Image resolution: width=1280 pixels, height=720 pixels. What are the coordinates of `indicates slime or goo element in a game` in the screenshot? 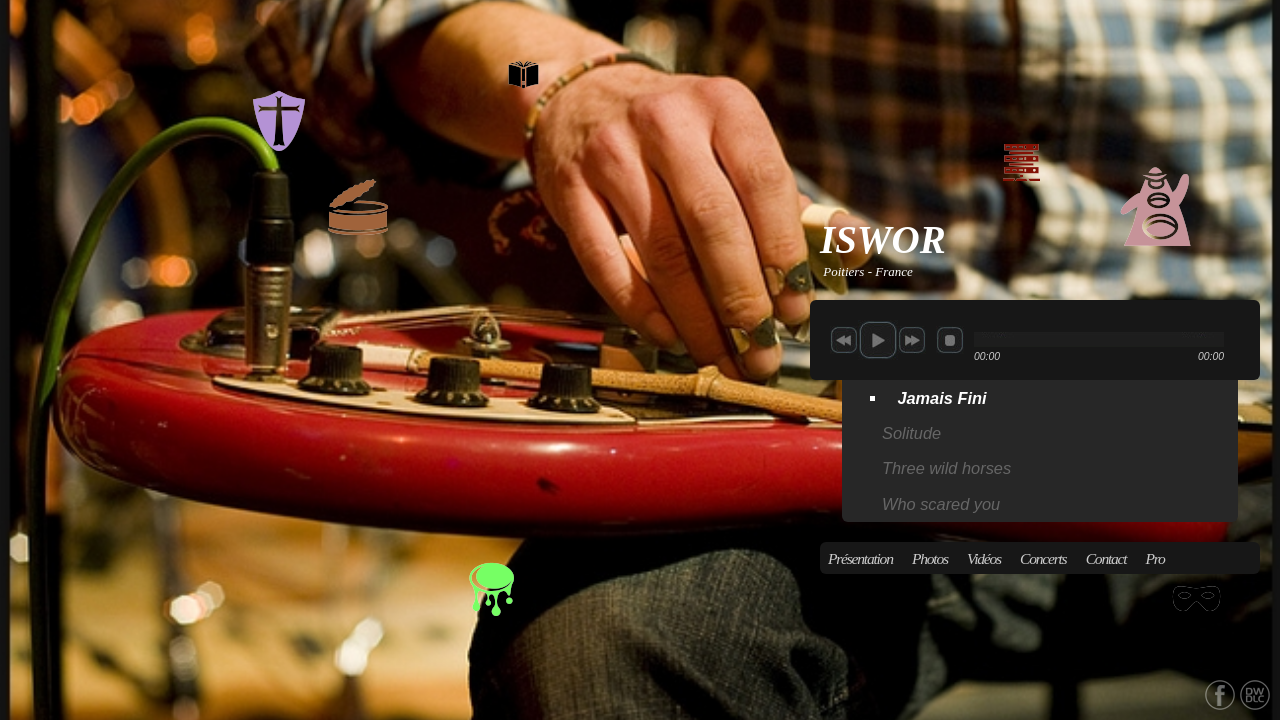 It's located at (491, 589).